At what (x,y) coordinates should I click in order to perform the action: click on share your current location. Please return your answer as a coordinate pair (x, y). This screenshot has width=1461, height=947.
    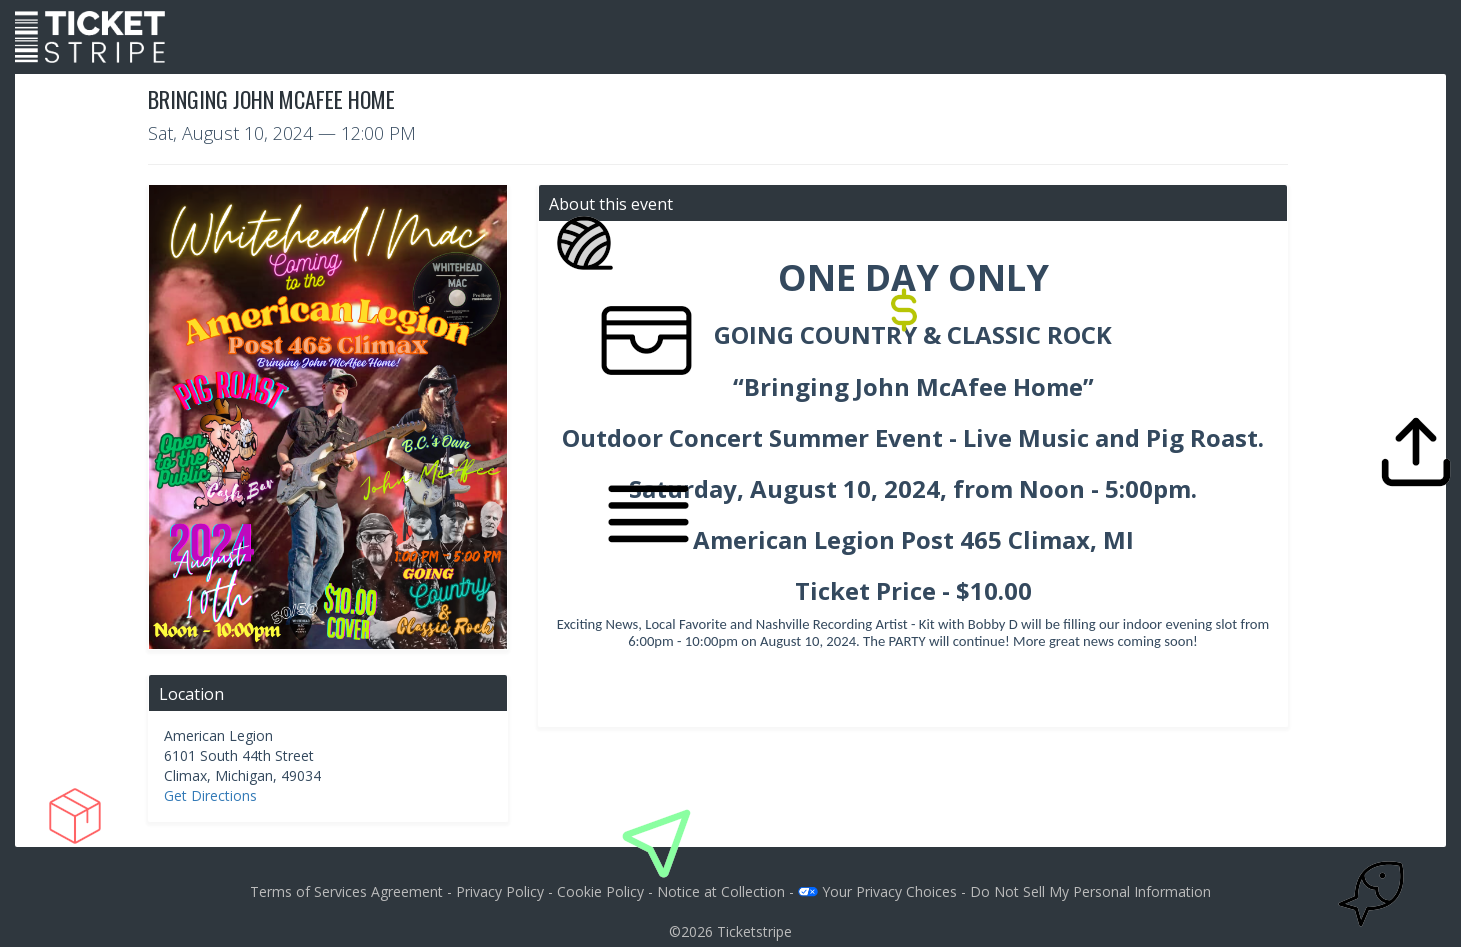
    Looking at the image, I should click on (657, 843).